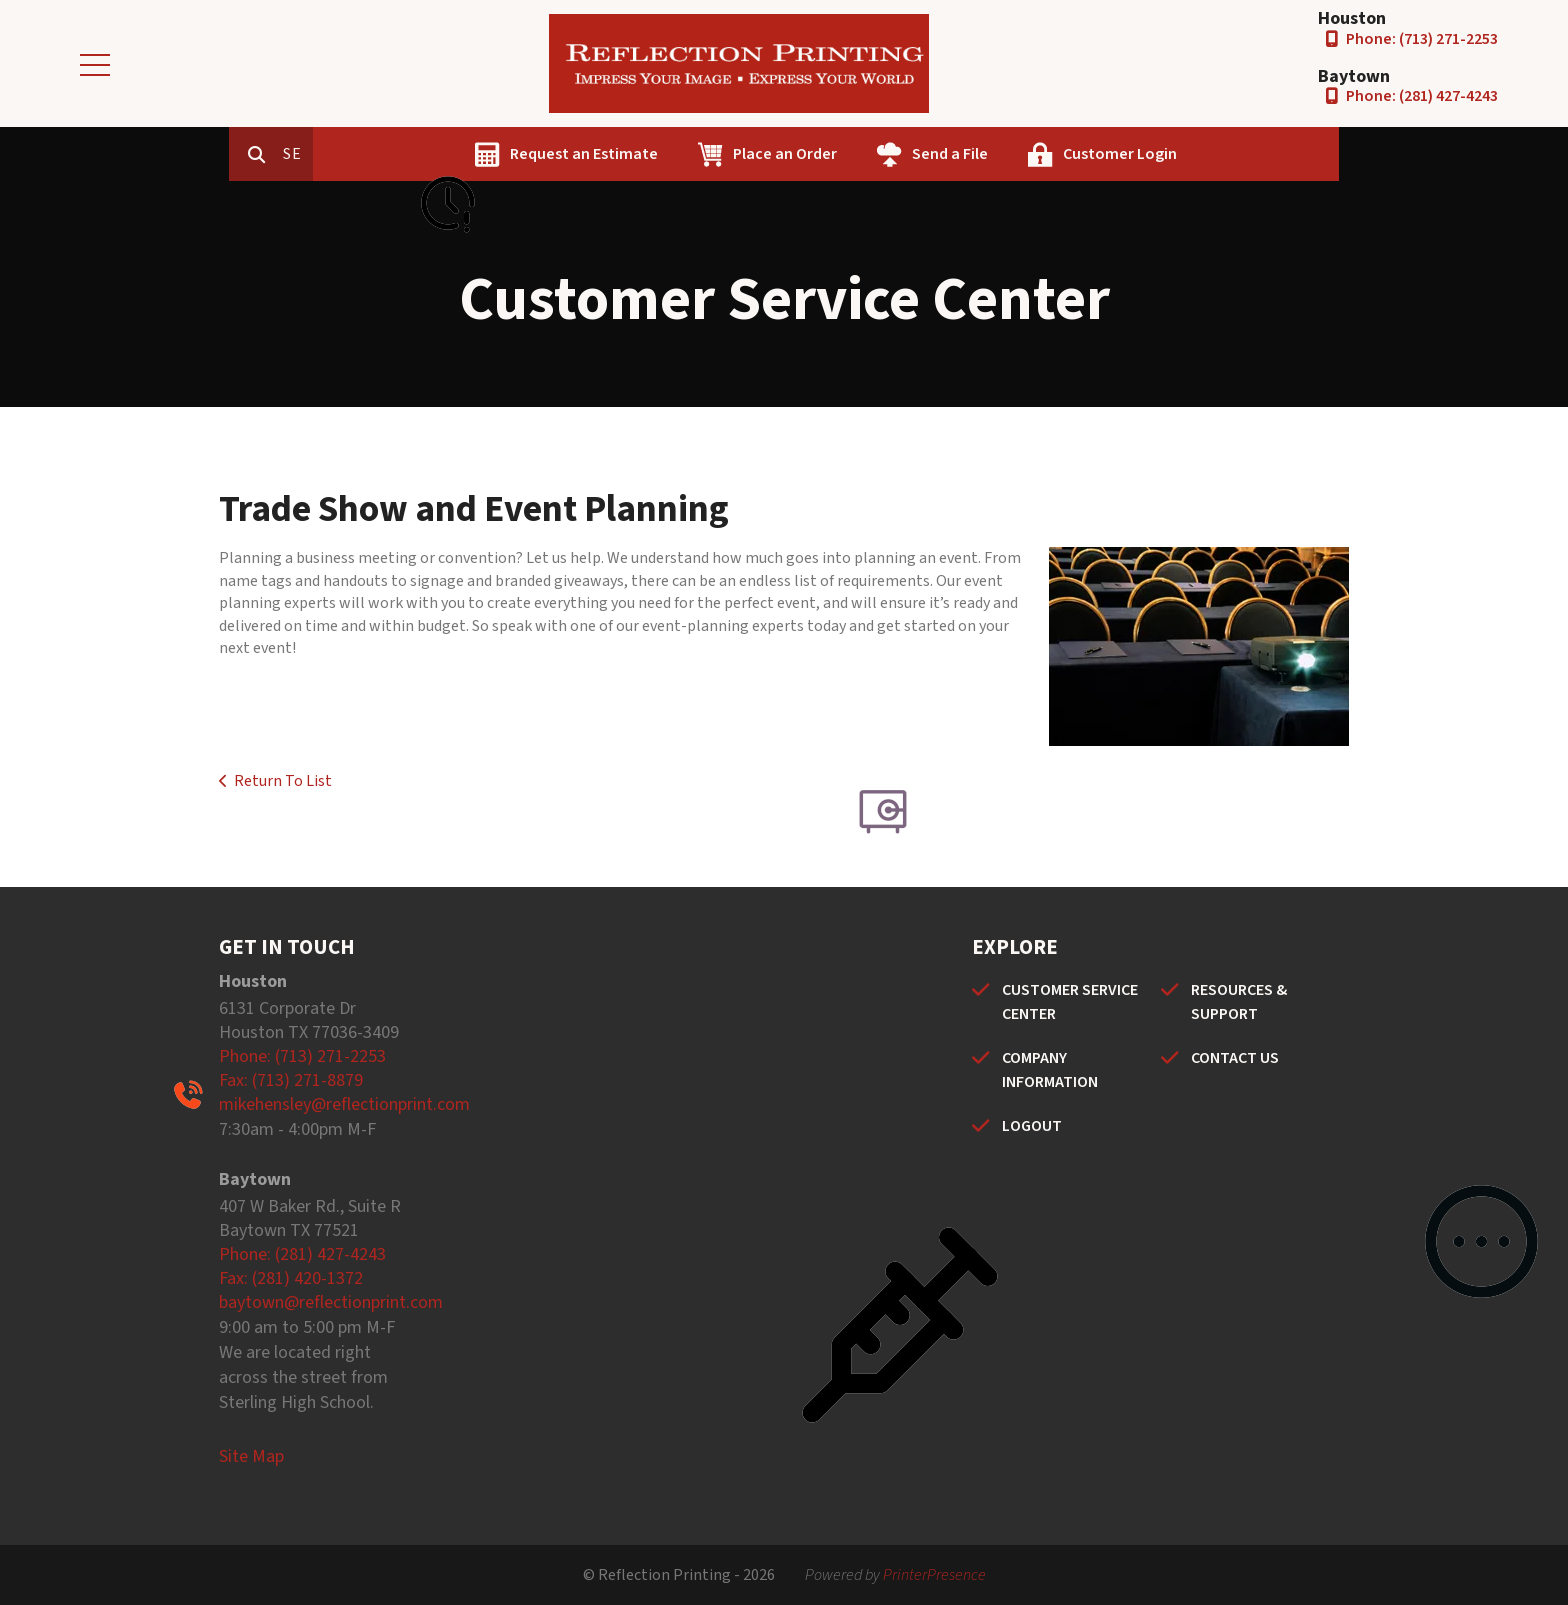 This screenshot has height=1605, width=1568. Describe the element at coordinates (900, 1325) in the screenshot. I see `access vaccination records` at that location.